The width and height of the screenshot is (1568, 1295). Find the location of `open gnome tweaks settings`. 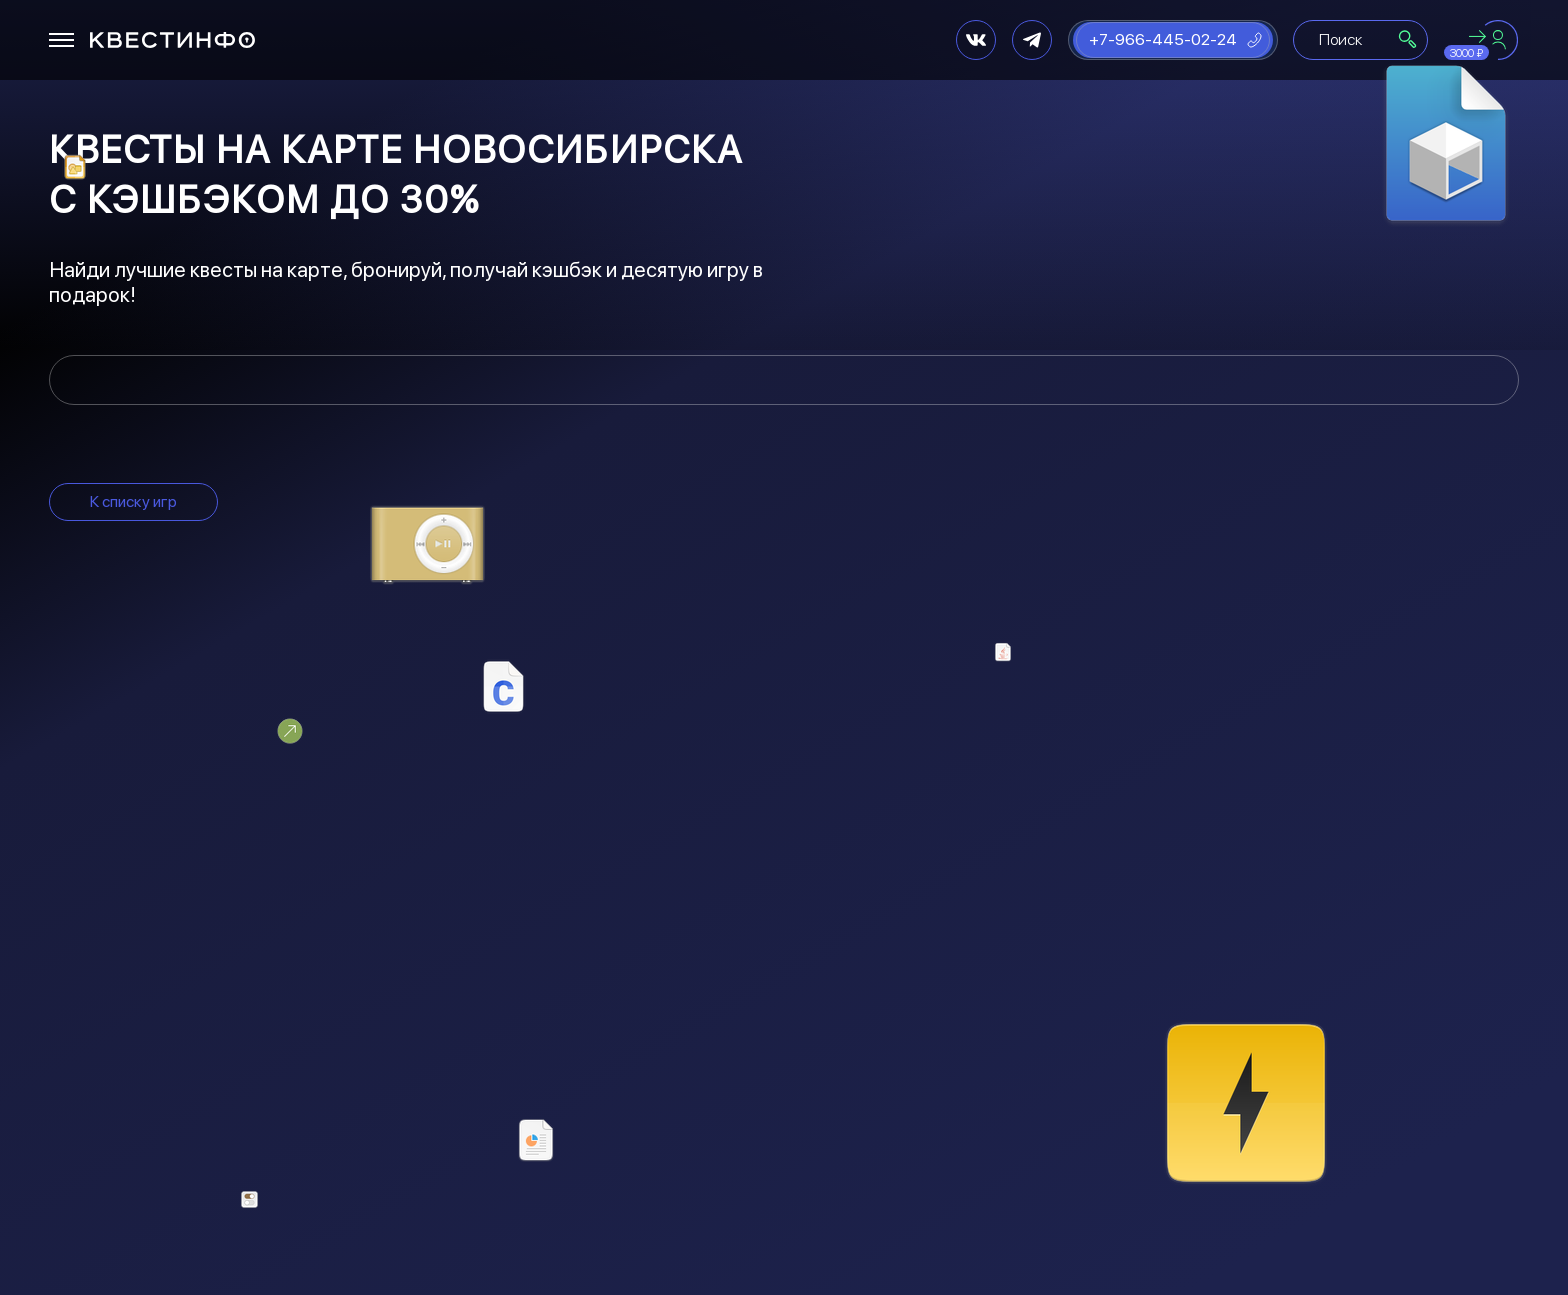

open gnome tweaks settings is located at coordinates (249, 1199).